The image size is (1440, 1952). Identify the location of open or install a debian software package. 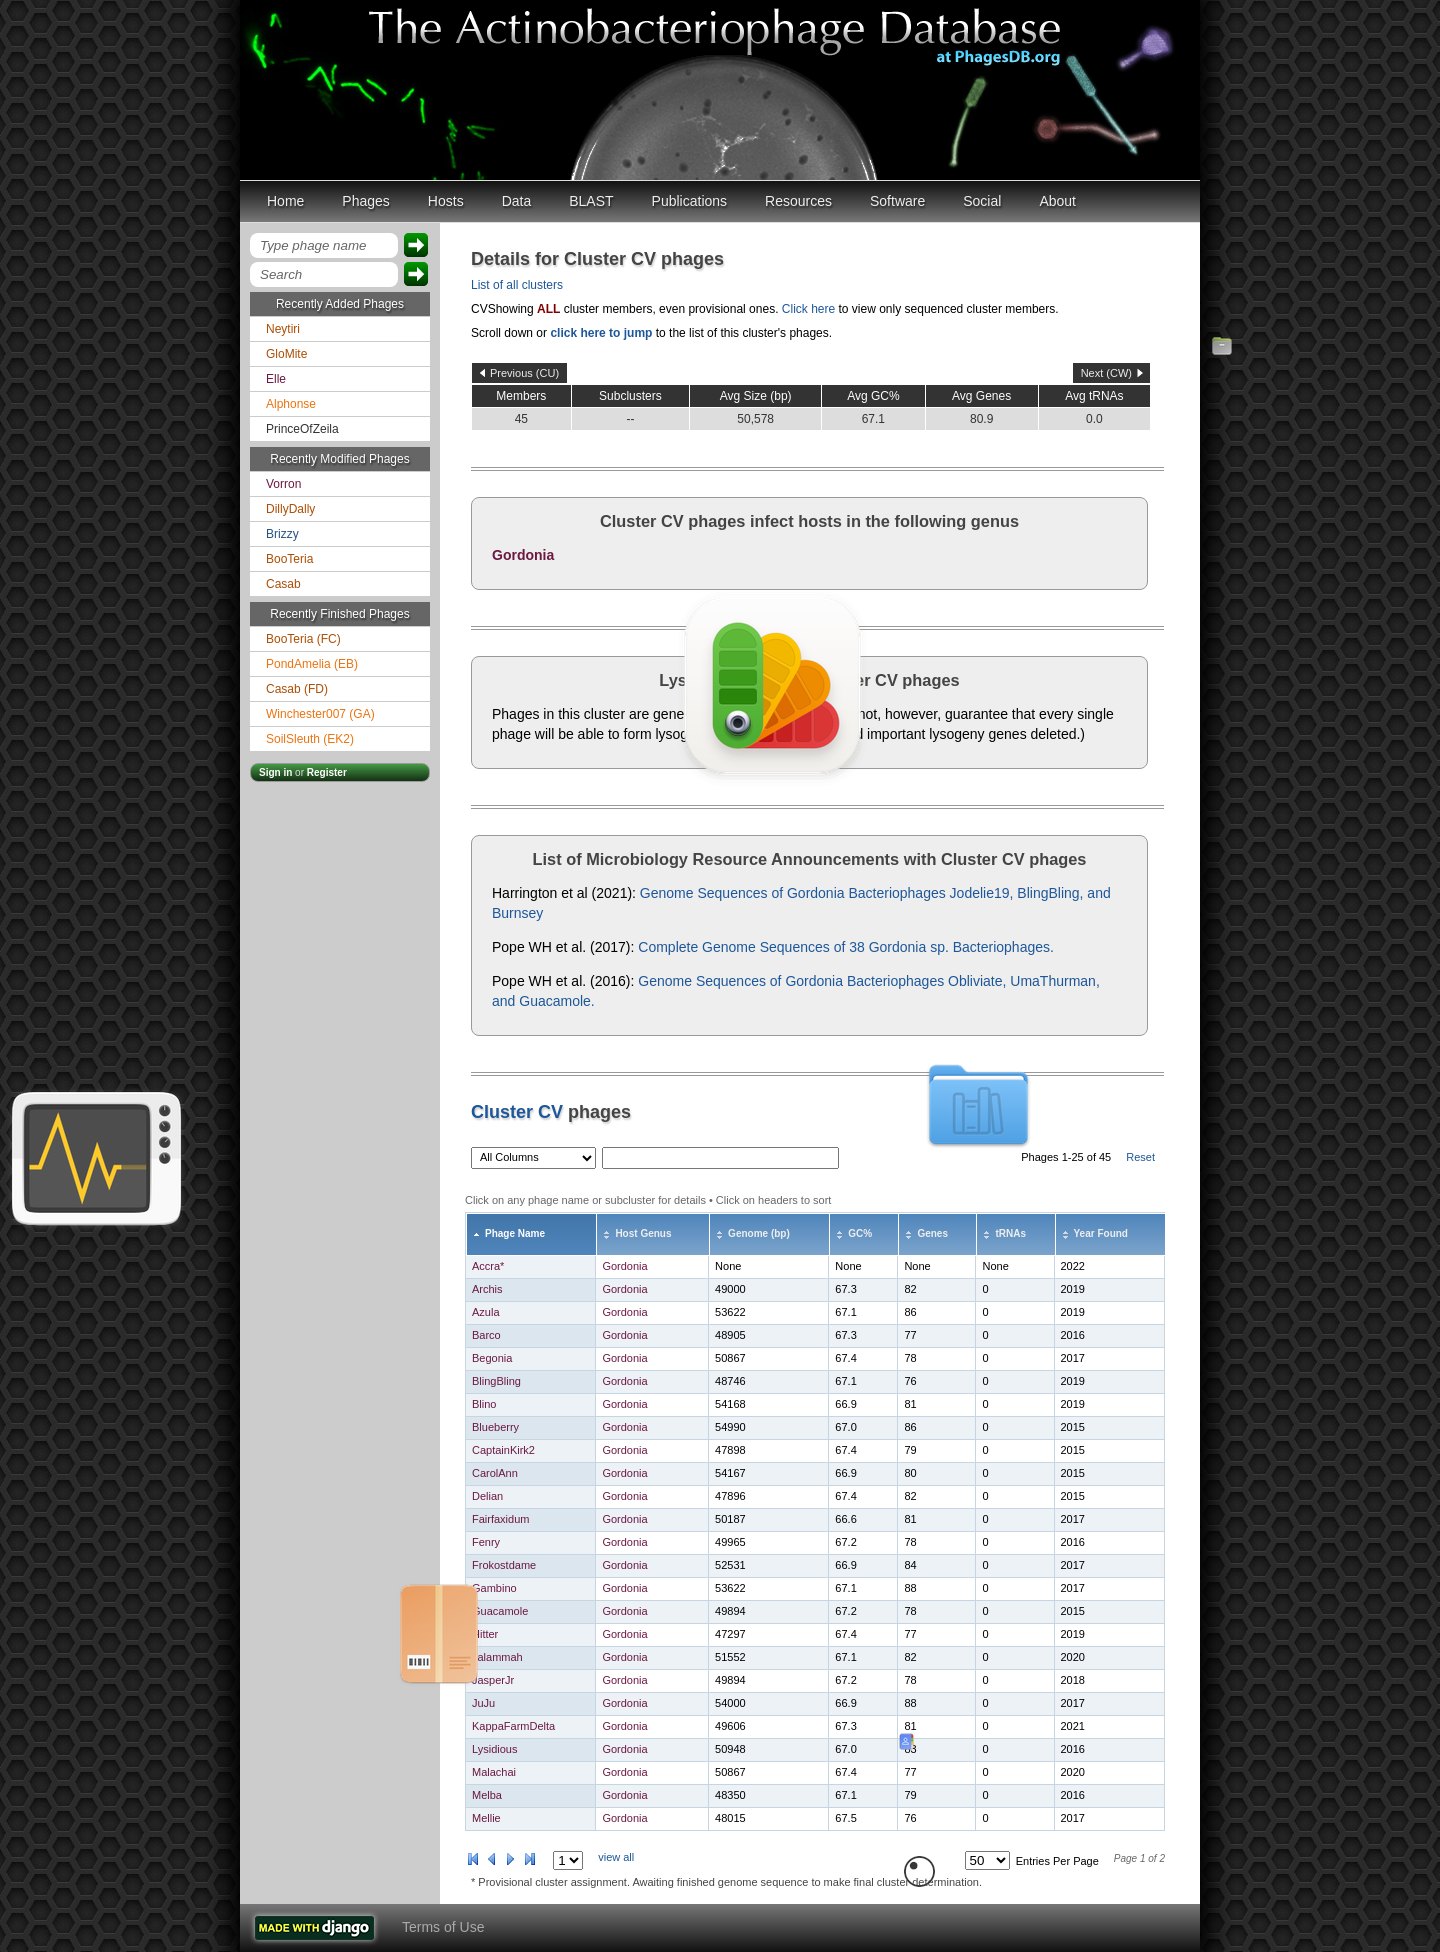
(439, 1634).